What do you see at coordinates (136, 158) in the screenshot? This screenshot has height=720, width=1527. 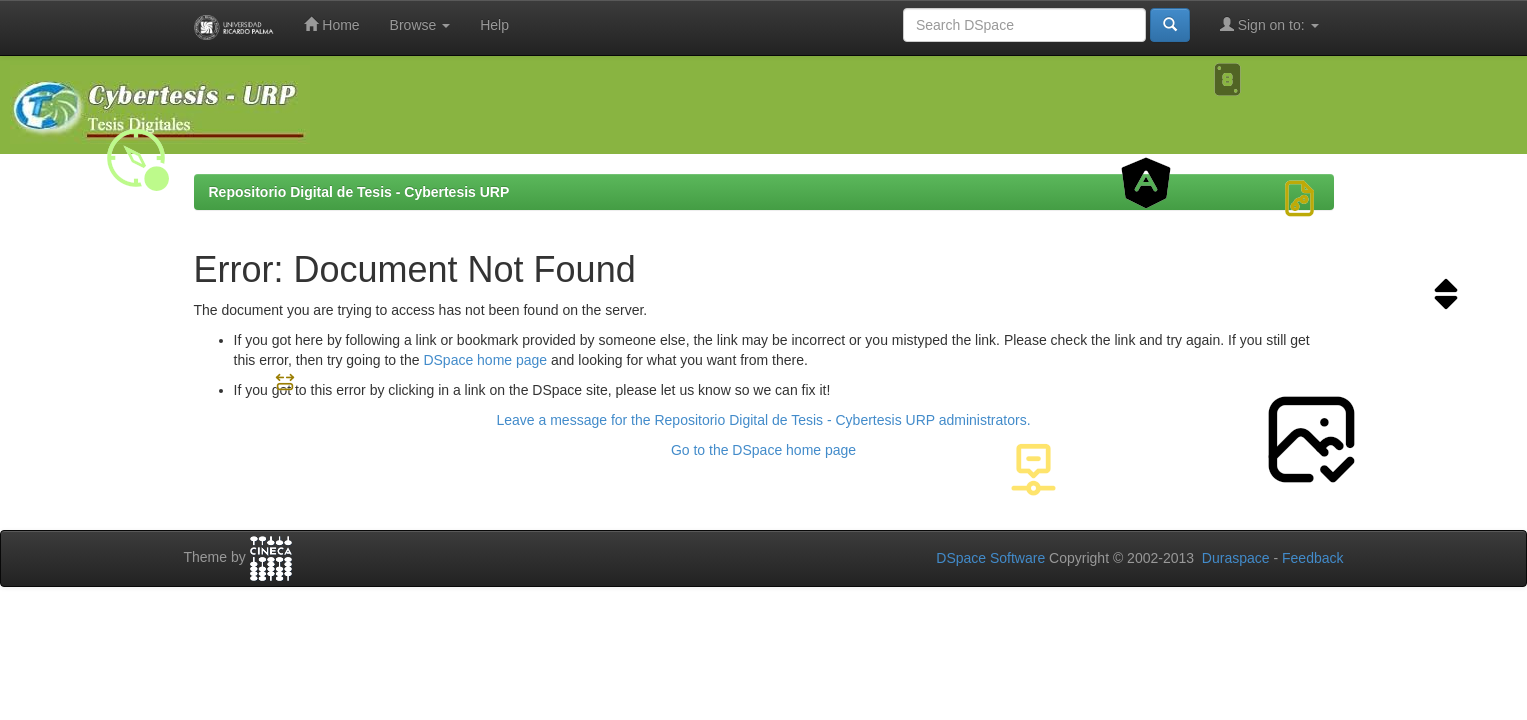 I see `indicates current location on a map` at bounding box center [136, 158].